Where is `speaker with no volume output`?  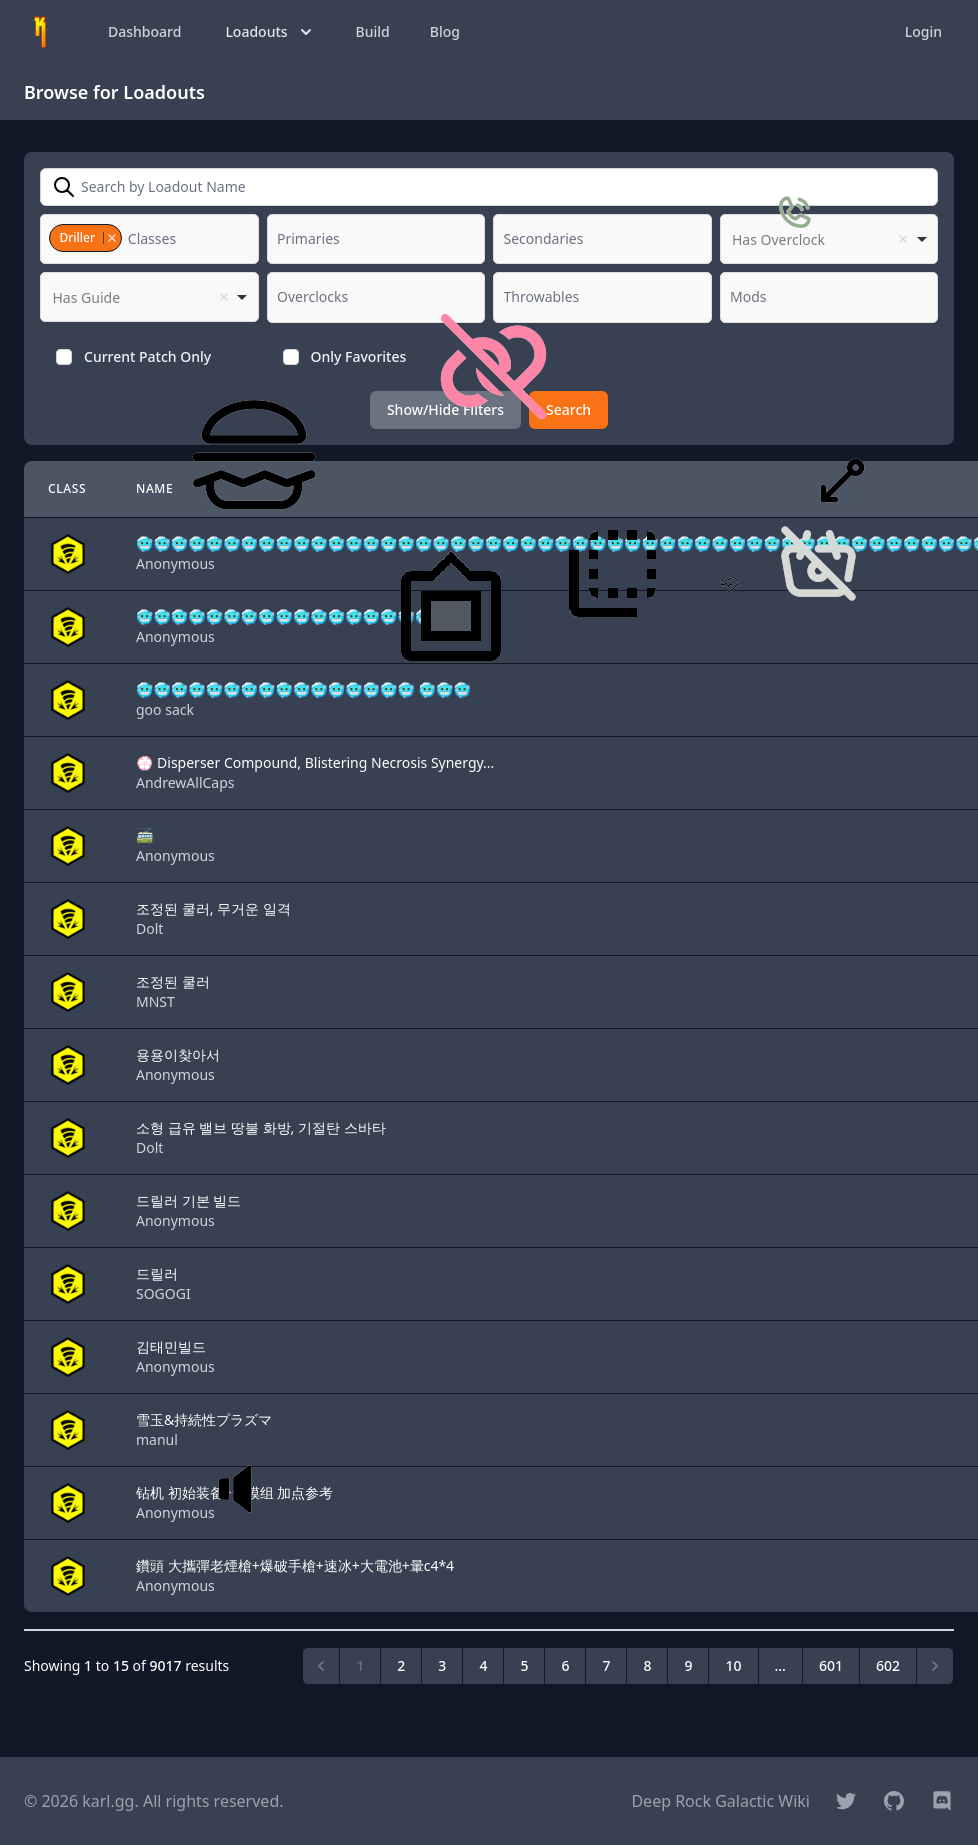
speaker with no volume output is located at coordinates (244, 1489).